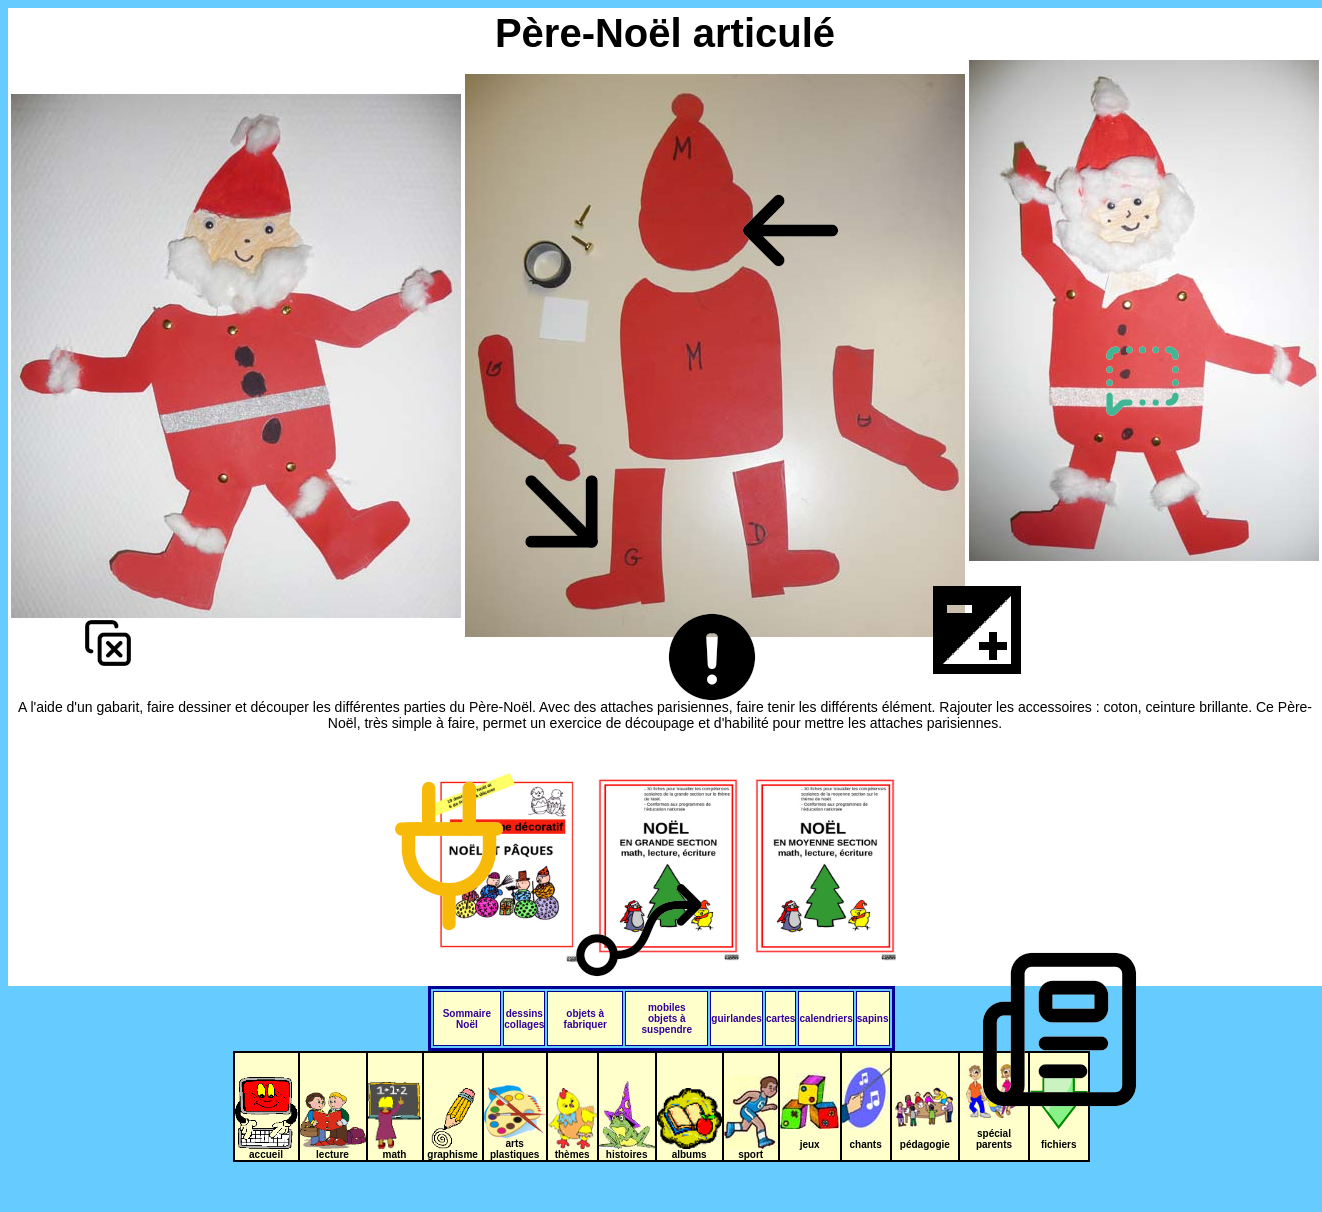  Describe the element at coordinates (790, 230) in the screenshot. I see `go back to the previous screen` at that location.